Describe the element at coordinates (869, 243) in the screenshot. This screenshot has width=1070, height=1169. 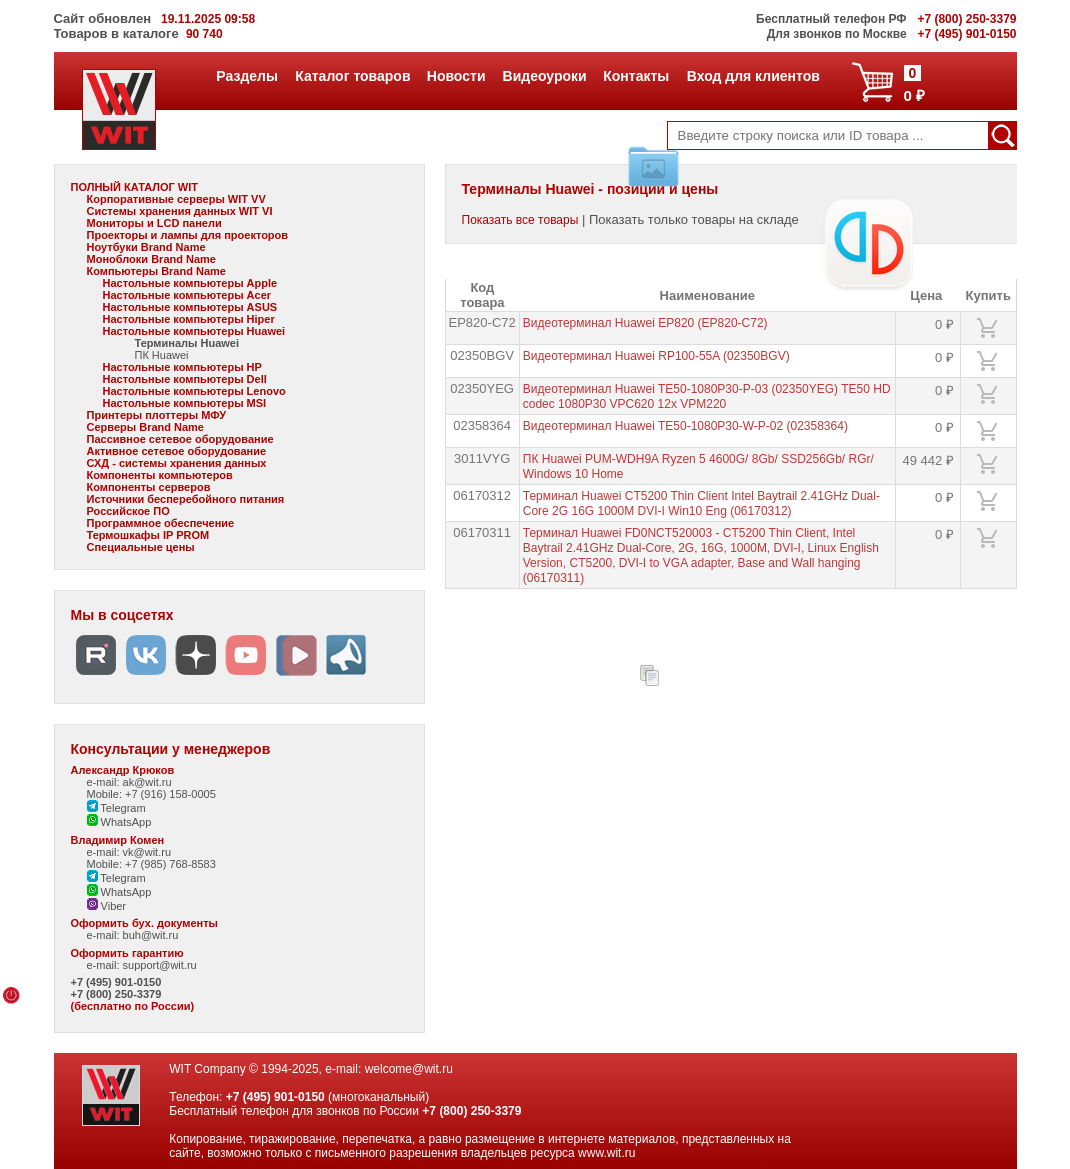
I see `launch yuzu nintendo switch emulator` at that location.